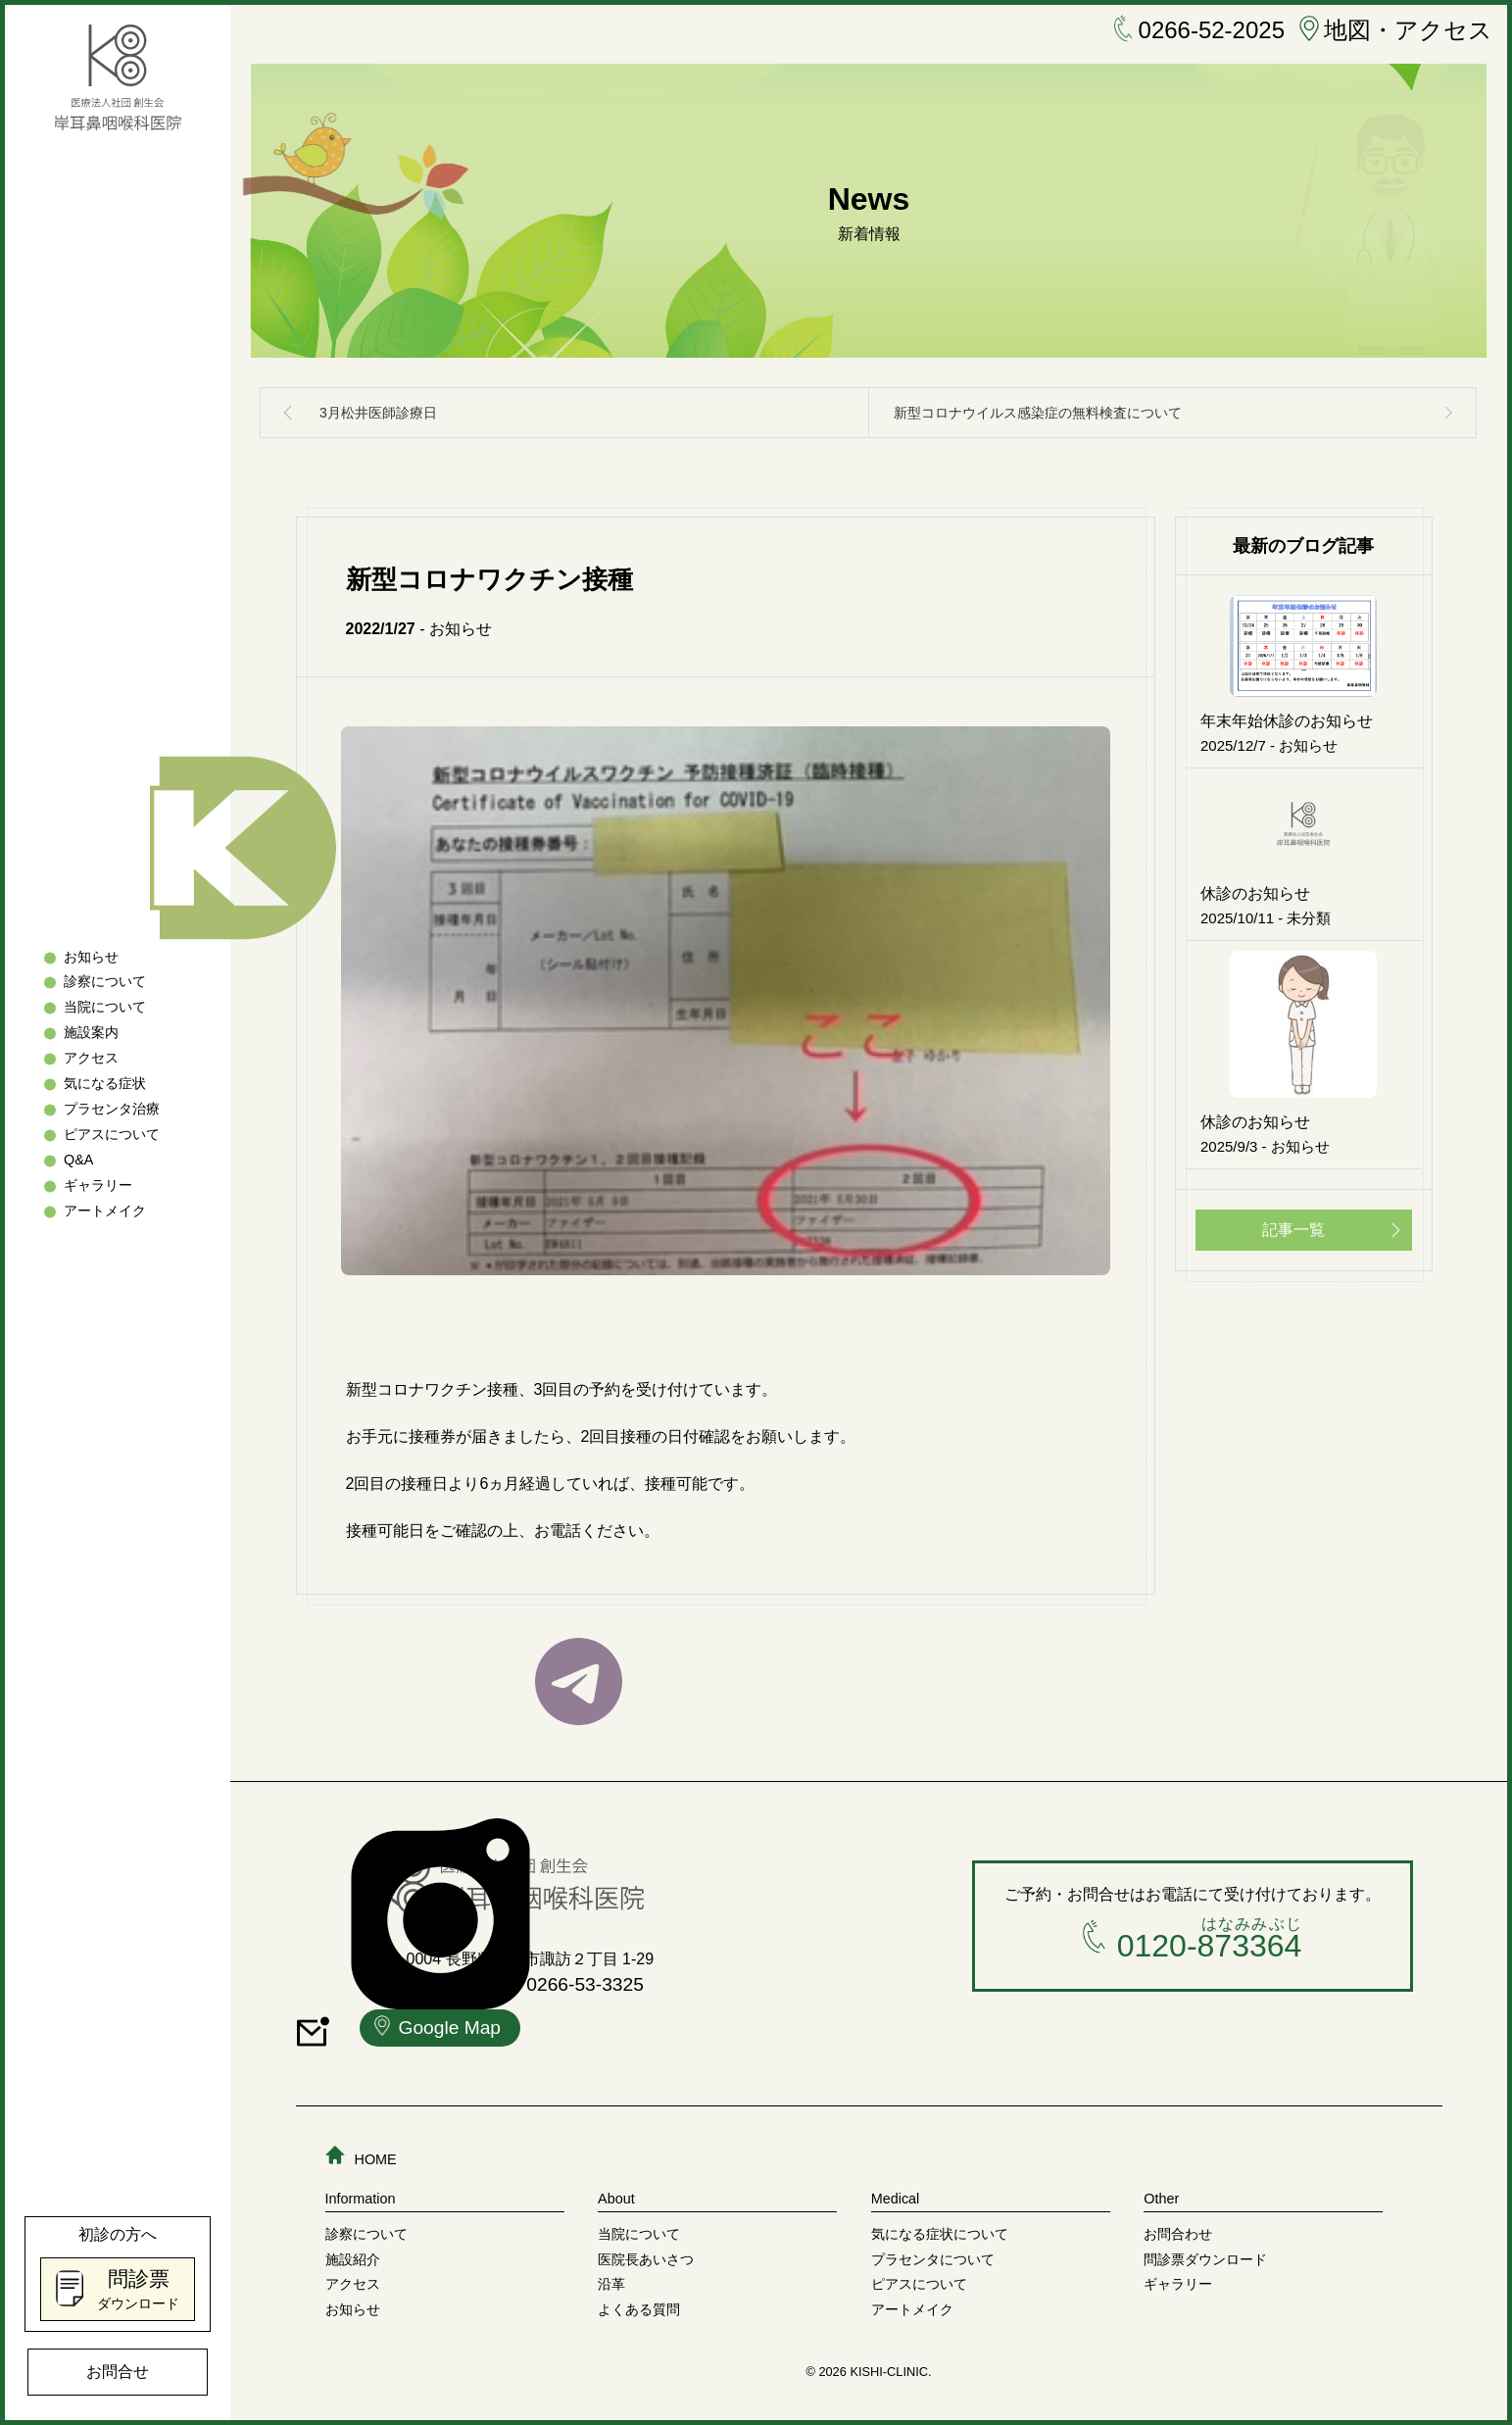 Image resolution: width=1512 pixels, height=2425 pixels. Describe the element at coordinates (312, 2033) in the screenshot. I see `indicates unread mail or messages` at that location.